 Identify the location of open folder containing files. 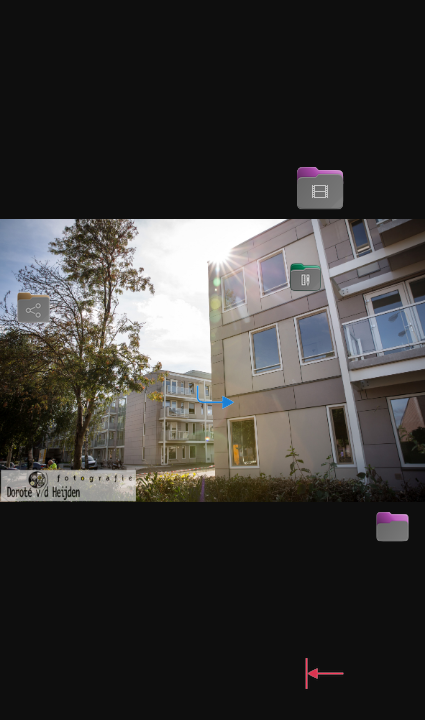
(392, 526).